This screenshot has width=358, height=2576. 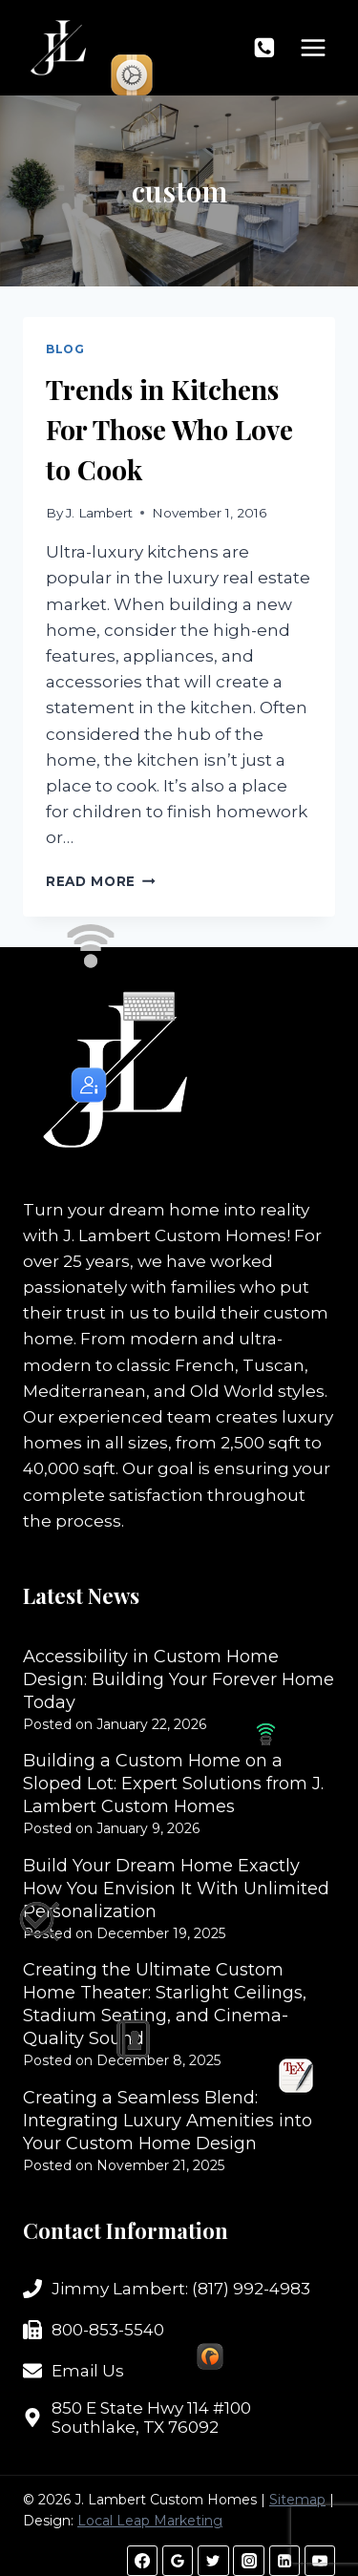 I want to click on open user account preferences, so click(x=89, y=1086).